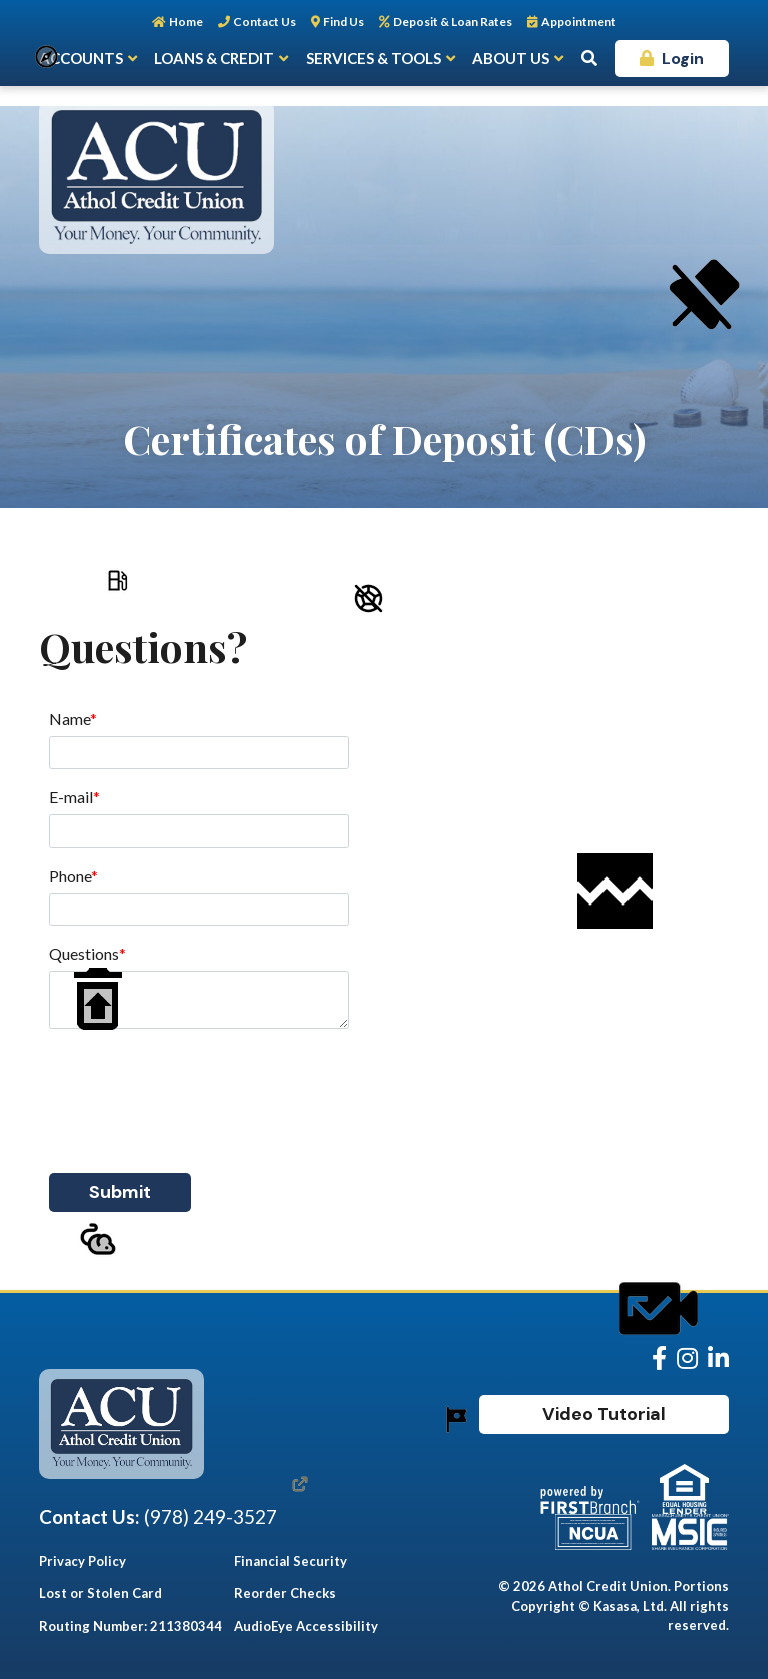  Describe the element at coordinates (98, 1239) in the screenshot. I see `request pest control services for rodents` at that location.